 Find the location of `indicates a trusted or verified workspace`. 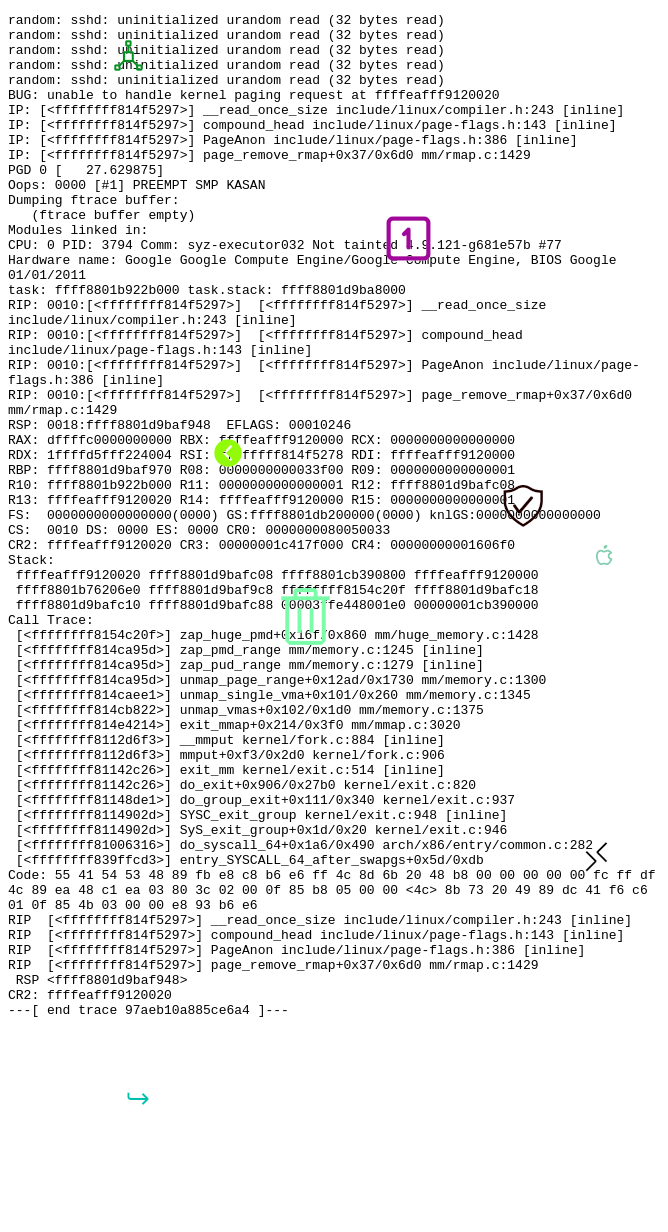

indicates a trusted or verified workspace is located at coordinates (523, 506).